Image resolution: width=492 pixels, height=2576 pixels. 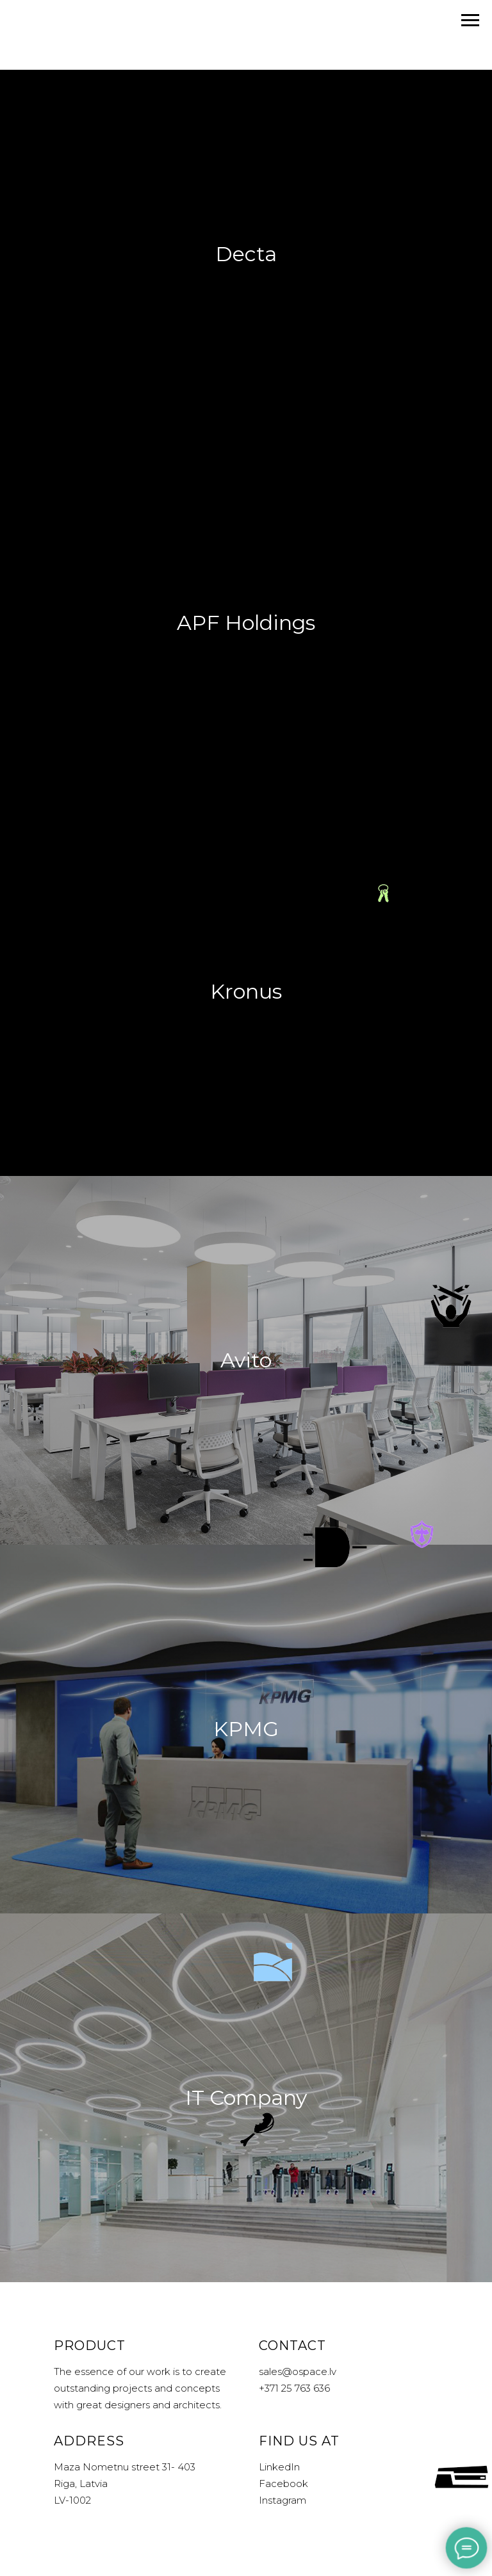 I want to click on view combat power or battle strength, so click(x=451, y=1305).